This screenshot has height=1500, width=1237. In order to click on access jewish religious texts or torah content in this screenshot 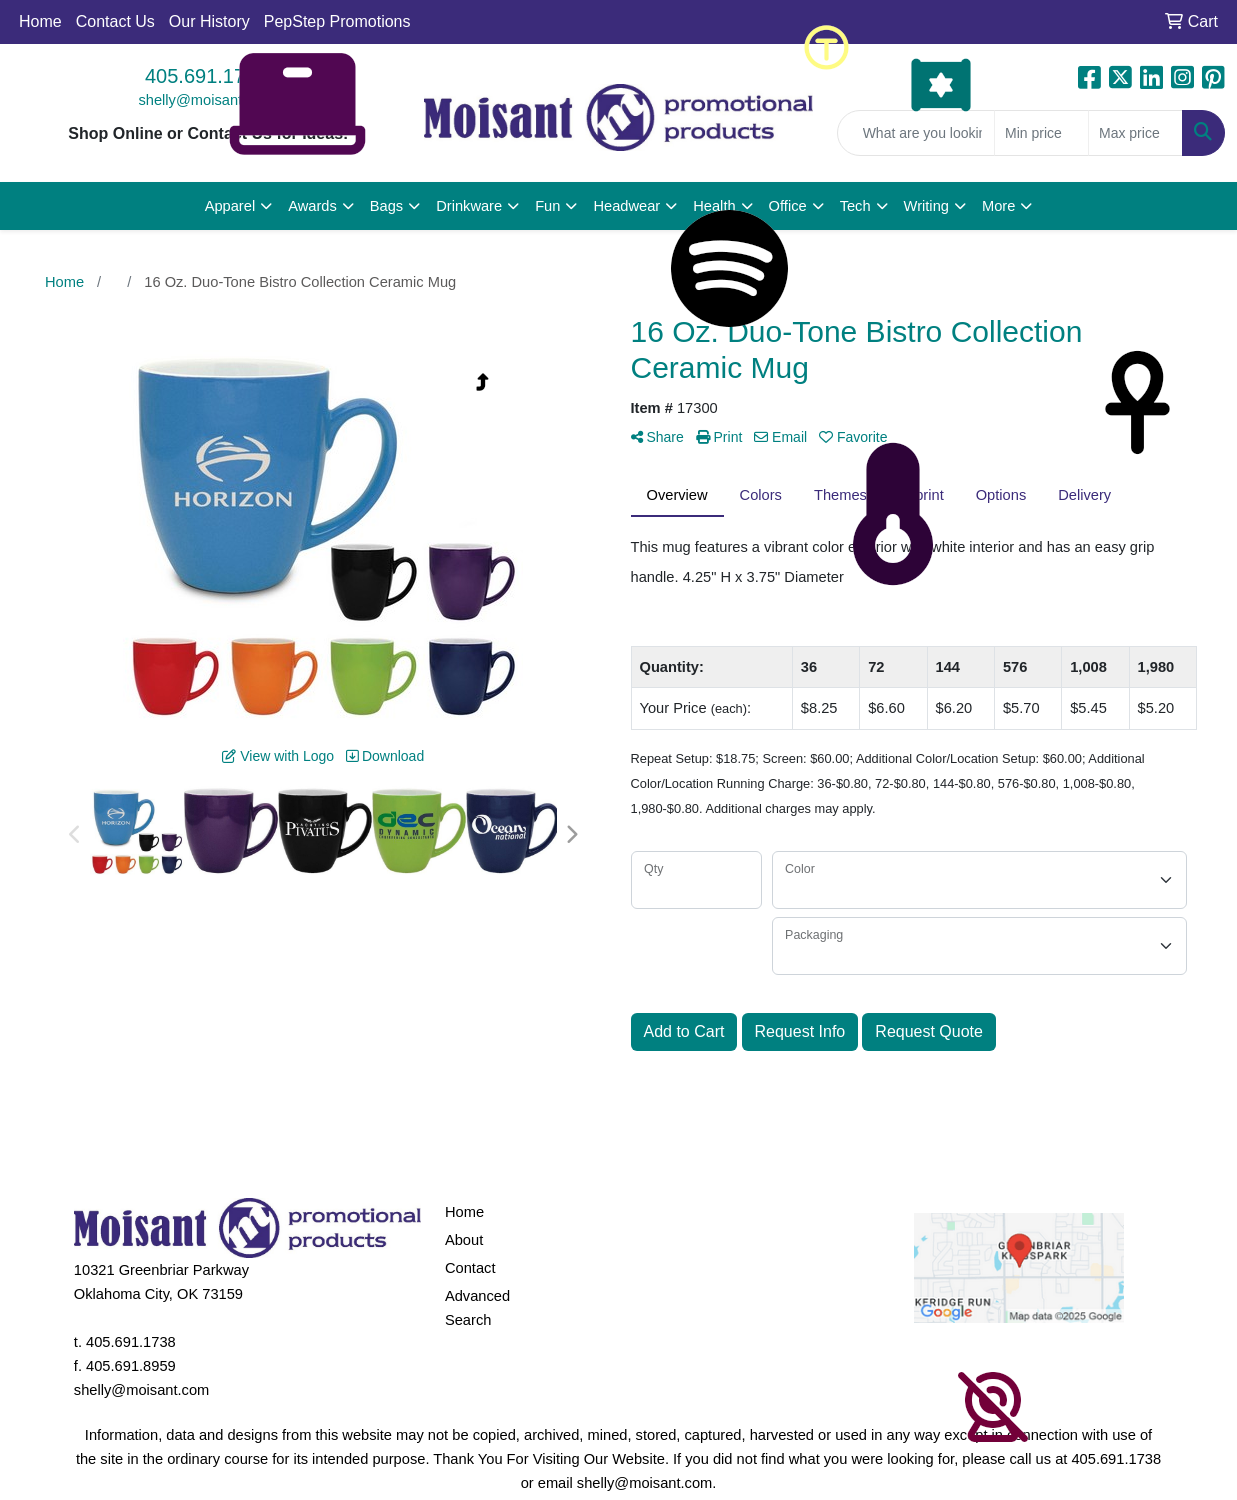, I will do `click(941, 85)`.